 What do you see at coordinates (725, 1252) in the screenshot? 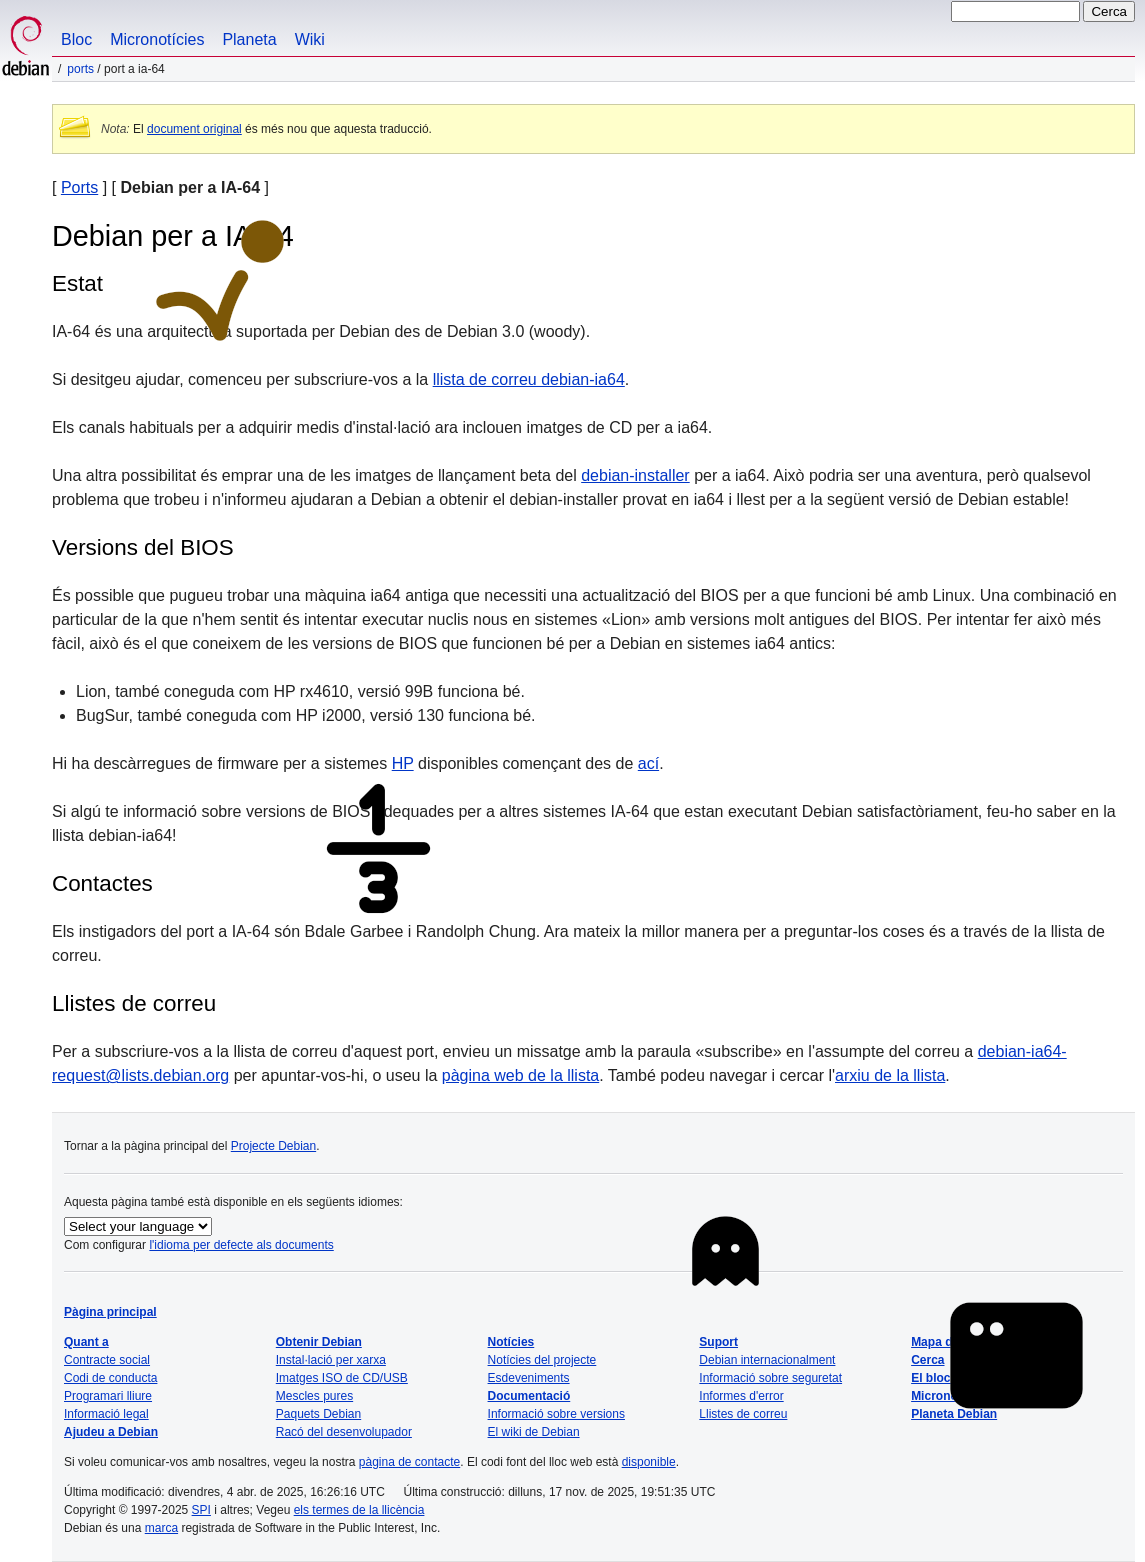
I see `toggle ghost mode or invisible status` at bounding box center [725, 1252].